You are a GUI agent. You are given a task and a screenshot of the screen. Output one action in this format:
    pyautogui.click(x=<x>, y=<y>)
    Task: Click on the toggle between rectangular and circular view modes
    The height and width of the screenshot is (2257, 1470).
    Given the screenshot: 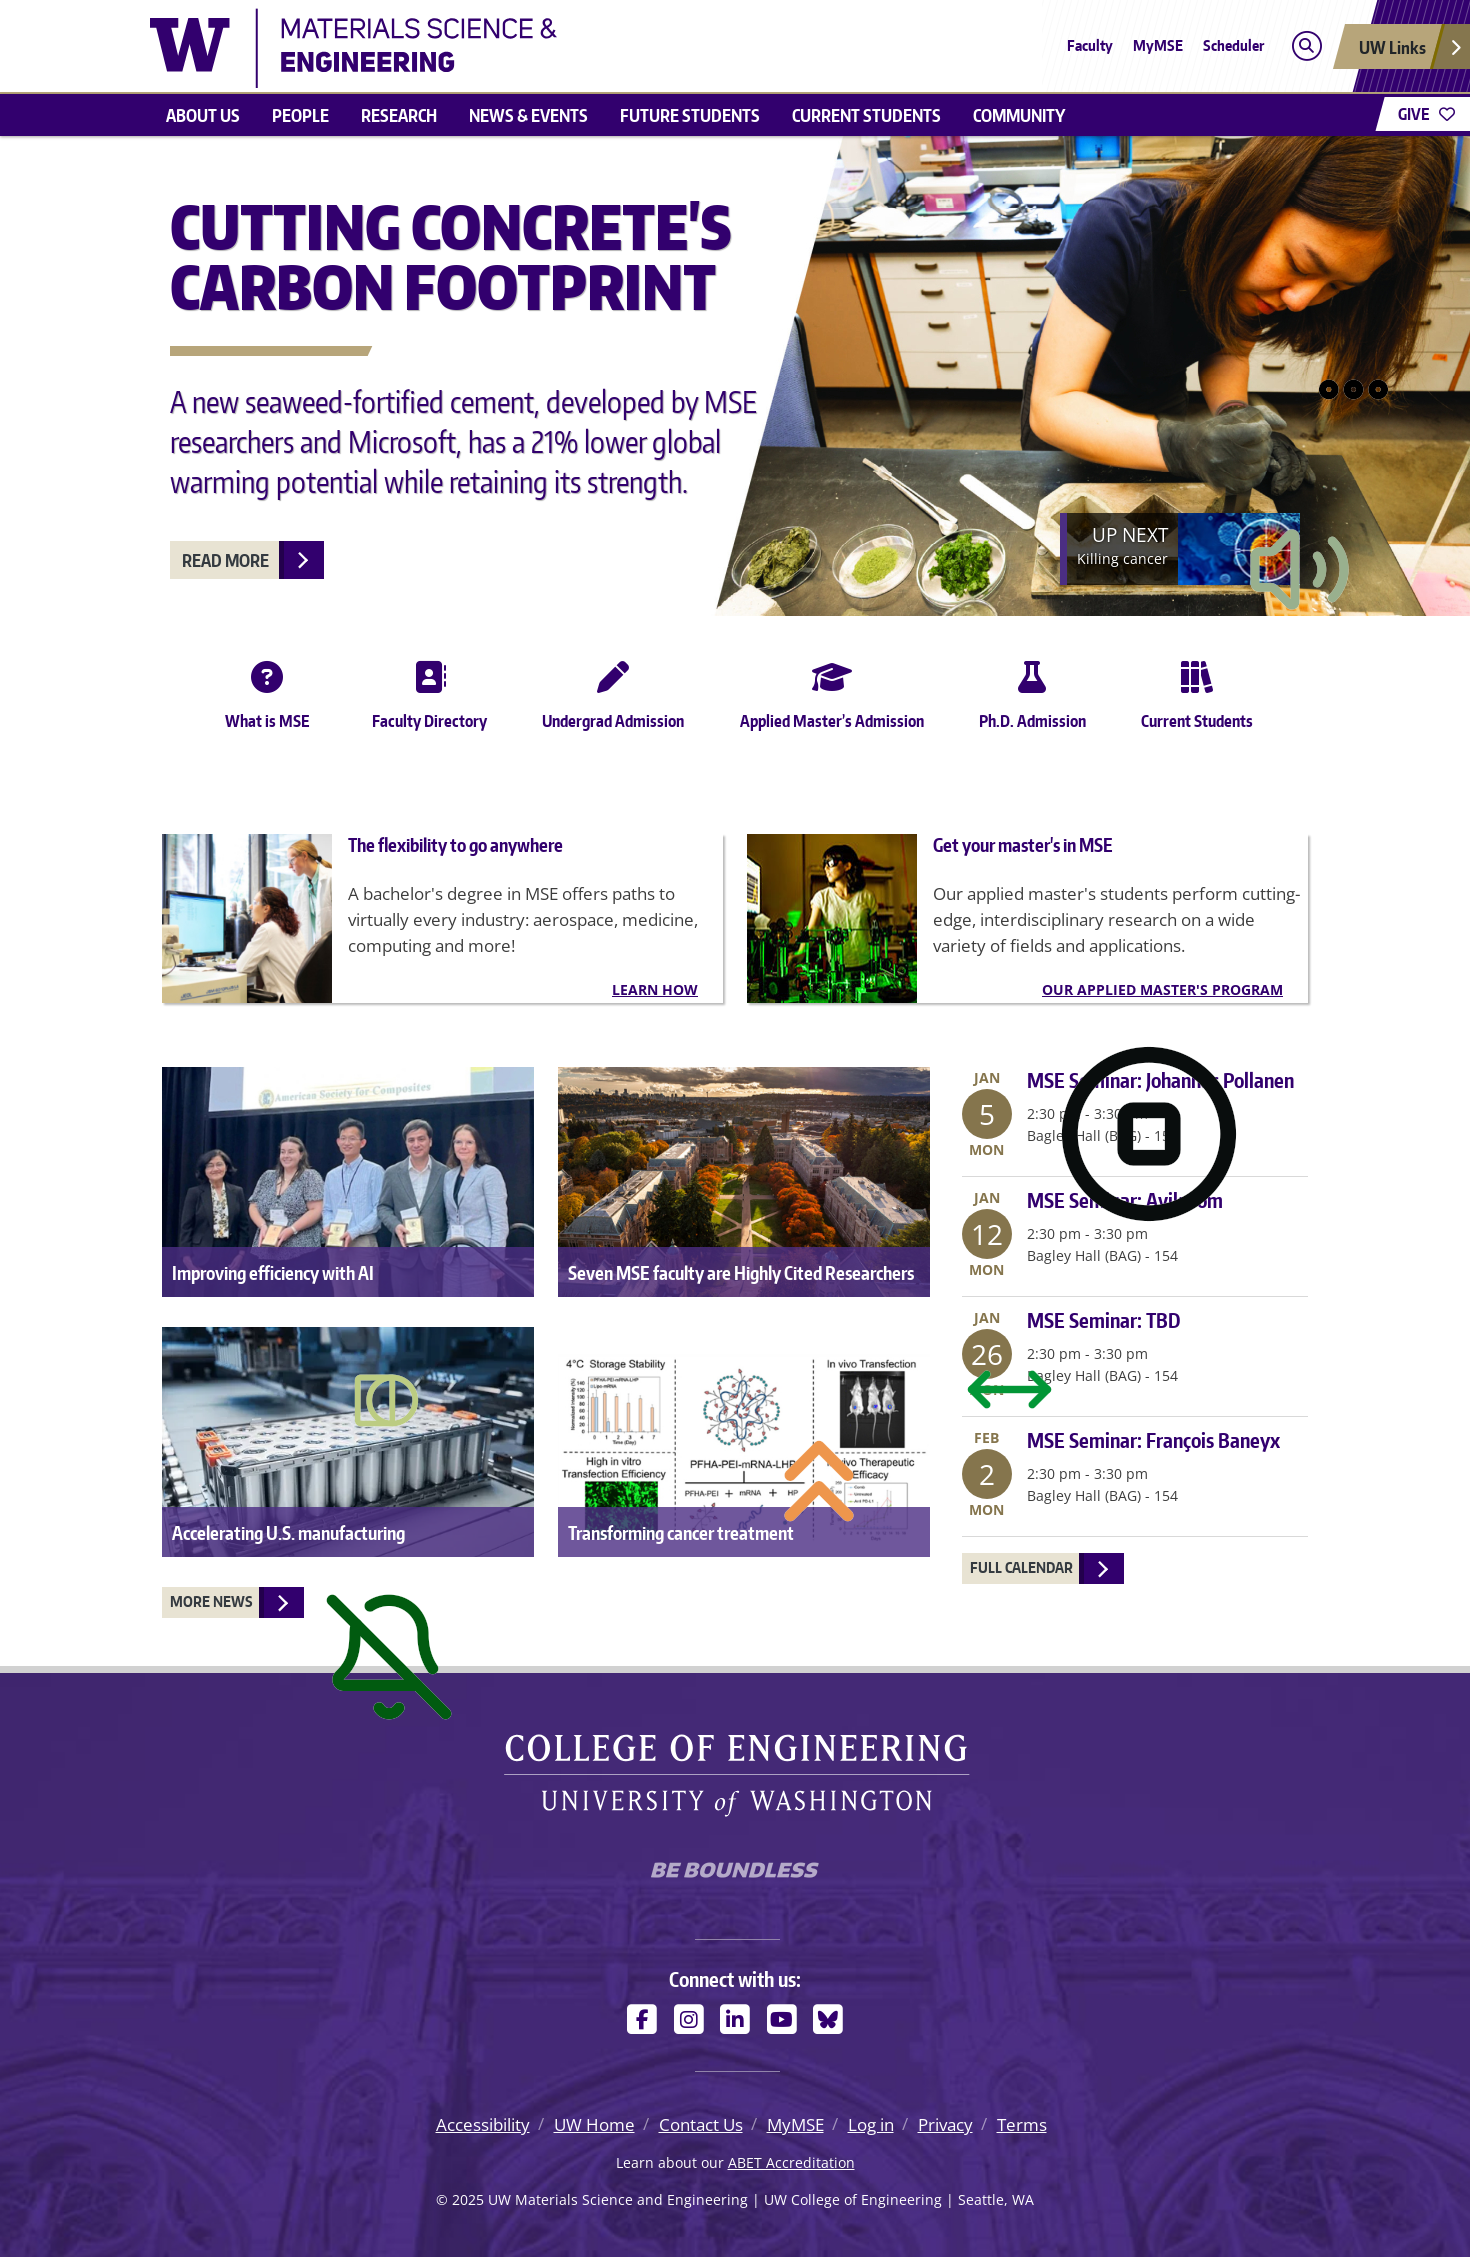 What is the action you would take?
    pyautogui.click(x=386, y=1400)
    